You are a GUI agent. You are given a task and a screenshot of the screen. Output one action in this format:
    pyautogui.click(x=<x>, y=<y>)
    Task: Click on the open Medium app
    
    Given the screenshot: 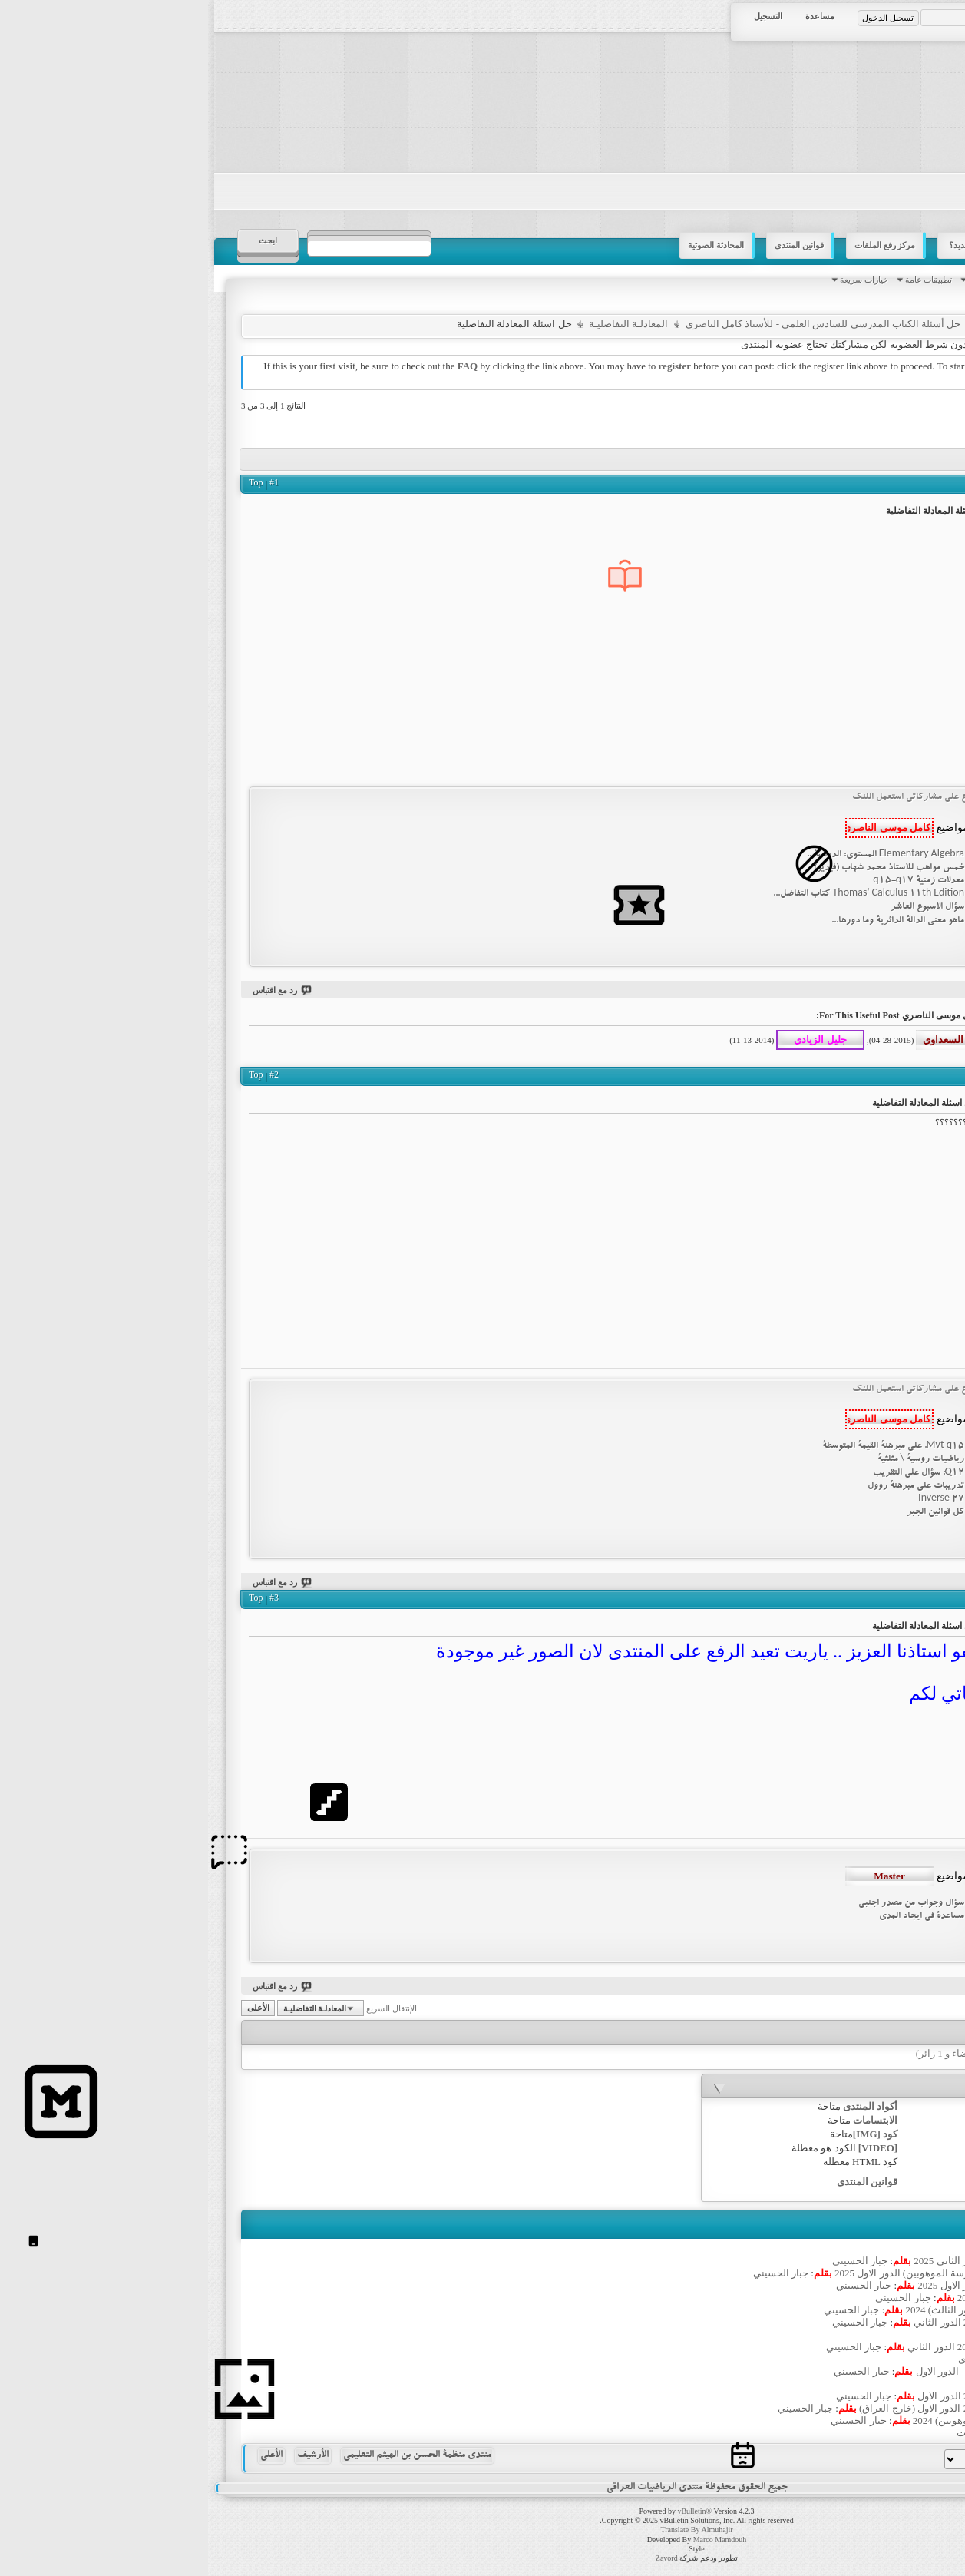 What is the action you would take?
    pyautogui.click(x=61, y=2101)
    